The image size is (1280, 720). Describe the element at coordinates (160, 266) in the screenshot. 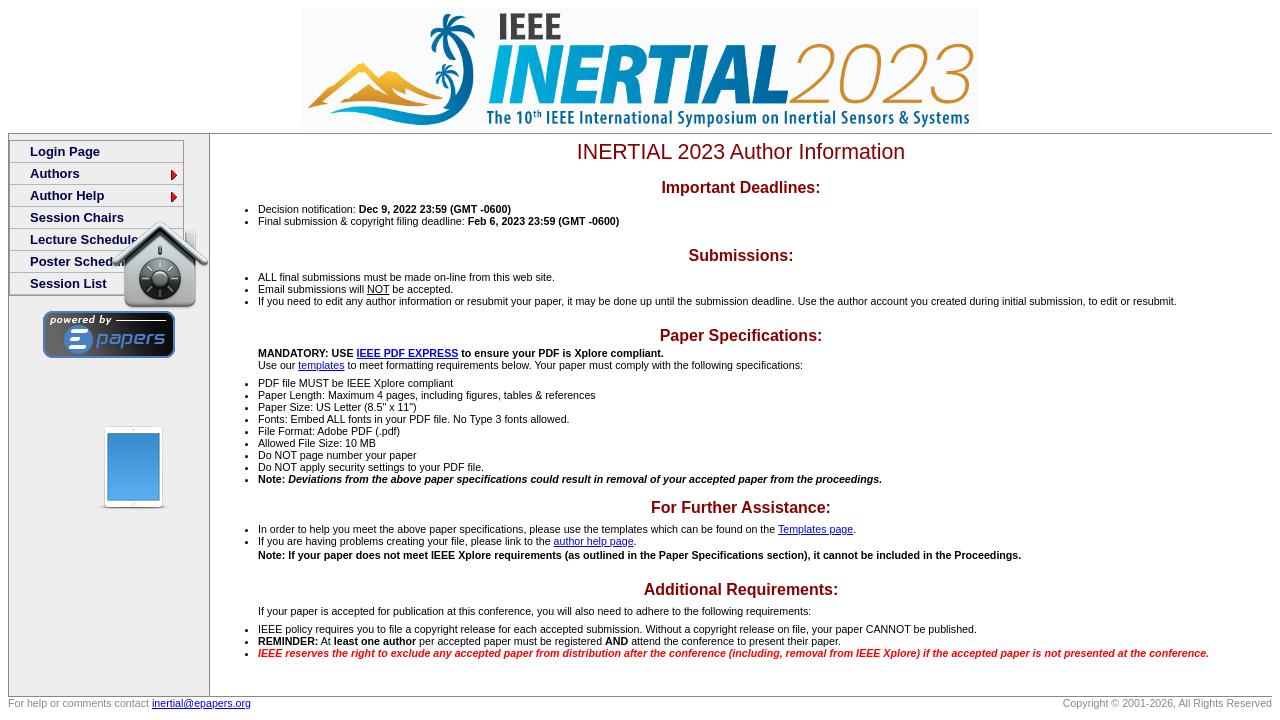

I see `system alert for kernel extension approval` at that location.